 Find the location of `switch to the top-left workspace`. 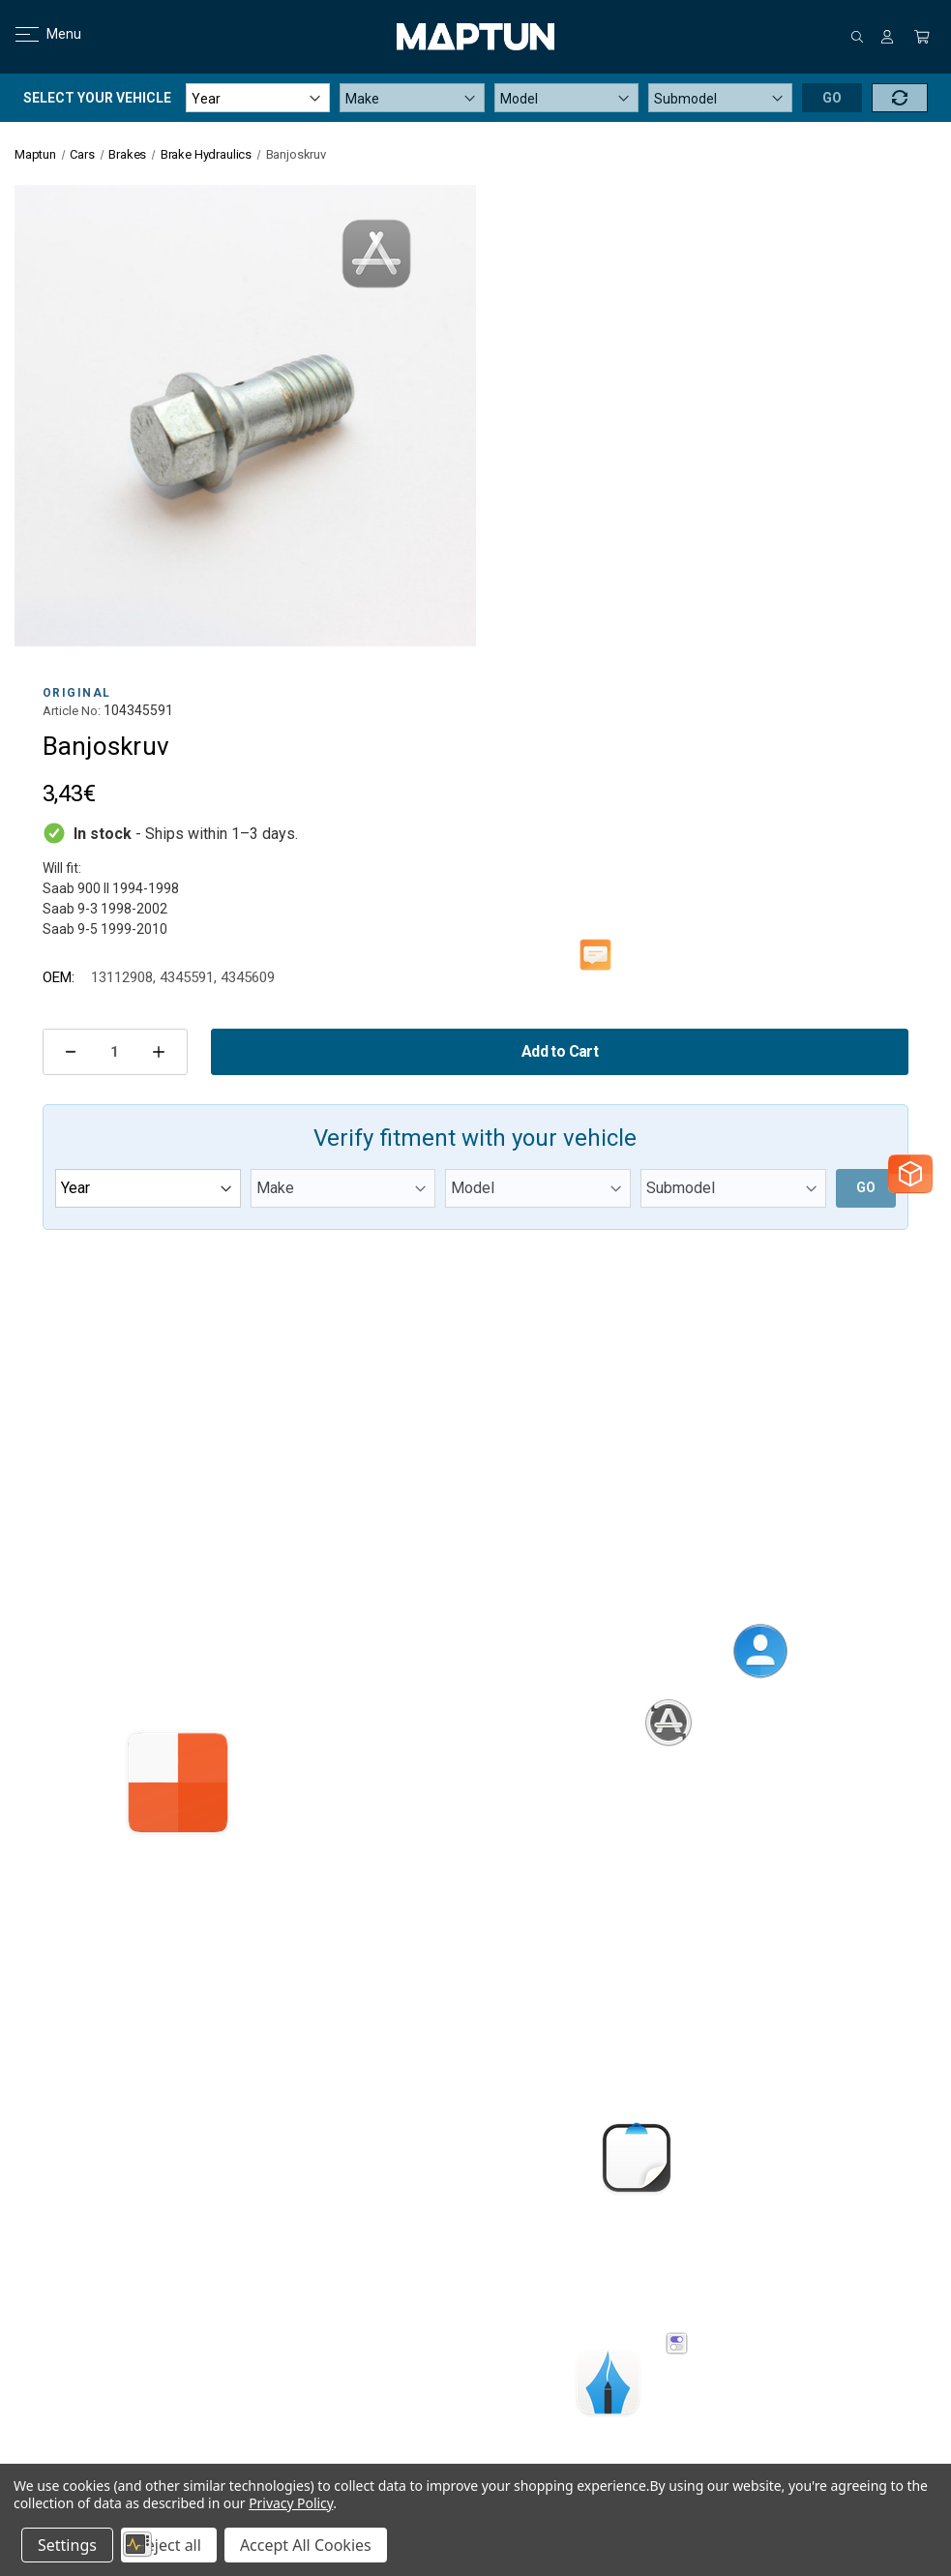

switch to the top-left workspace is located at coordinates (178, 1782).